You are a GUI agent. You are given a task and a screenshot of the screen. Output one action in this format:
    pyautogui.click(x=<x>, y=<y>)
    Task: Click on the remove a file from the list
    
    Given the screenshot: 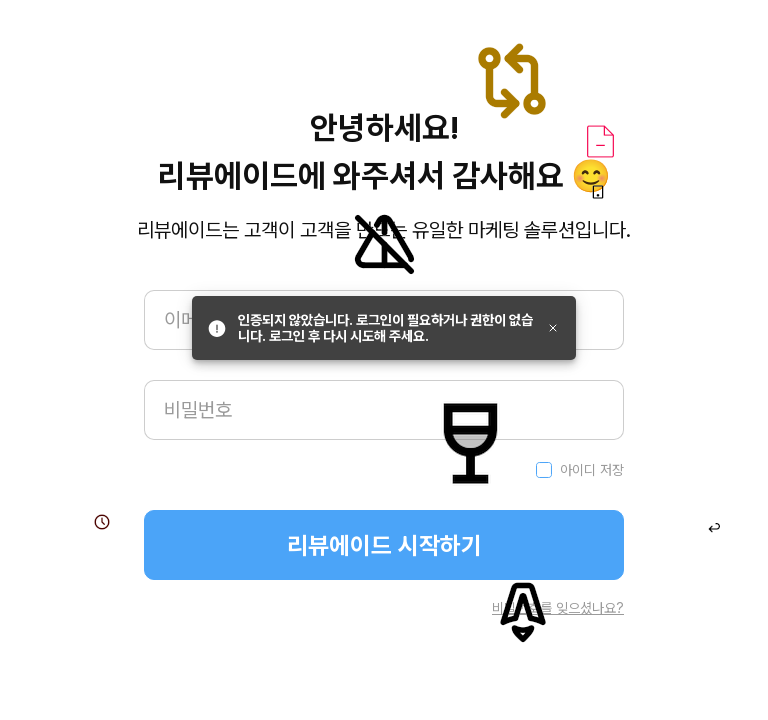 What is the action you would take?
    pyautogui.click(x=600, y=141)
    